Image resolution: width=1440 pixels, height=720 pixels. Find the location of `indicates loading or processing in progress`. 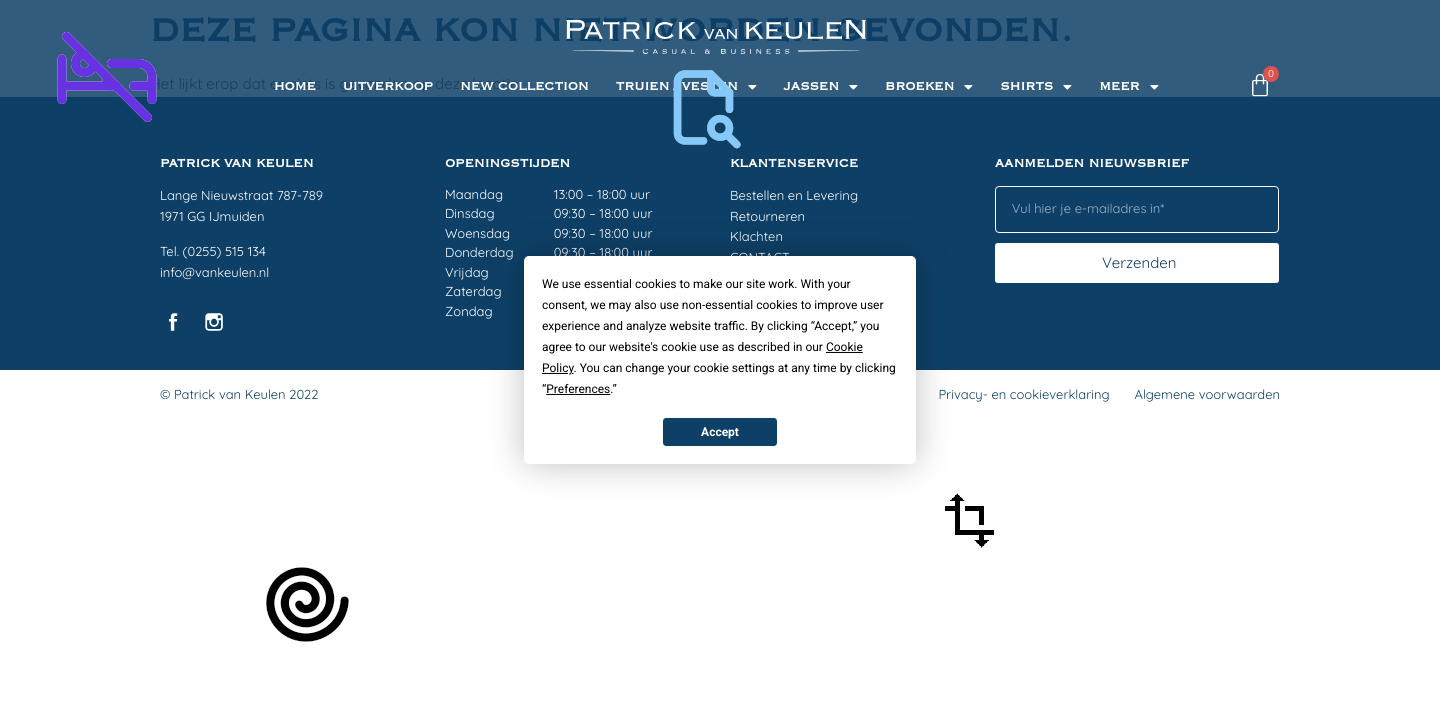

indicates loading or processing in progress is located at coordinates (307, 604).